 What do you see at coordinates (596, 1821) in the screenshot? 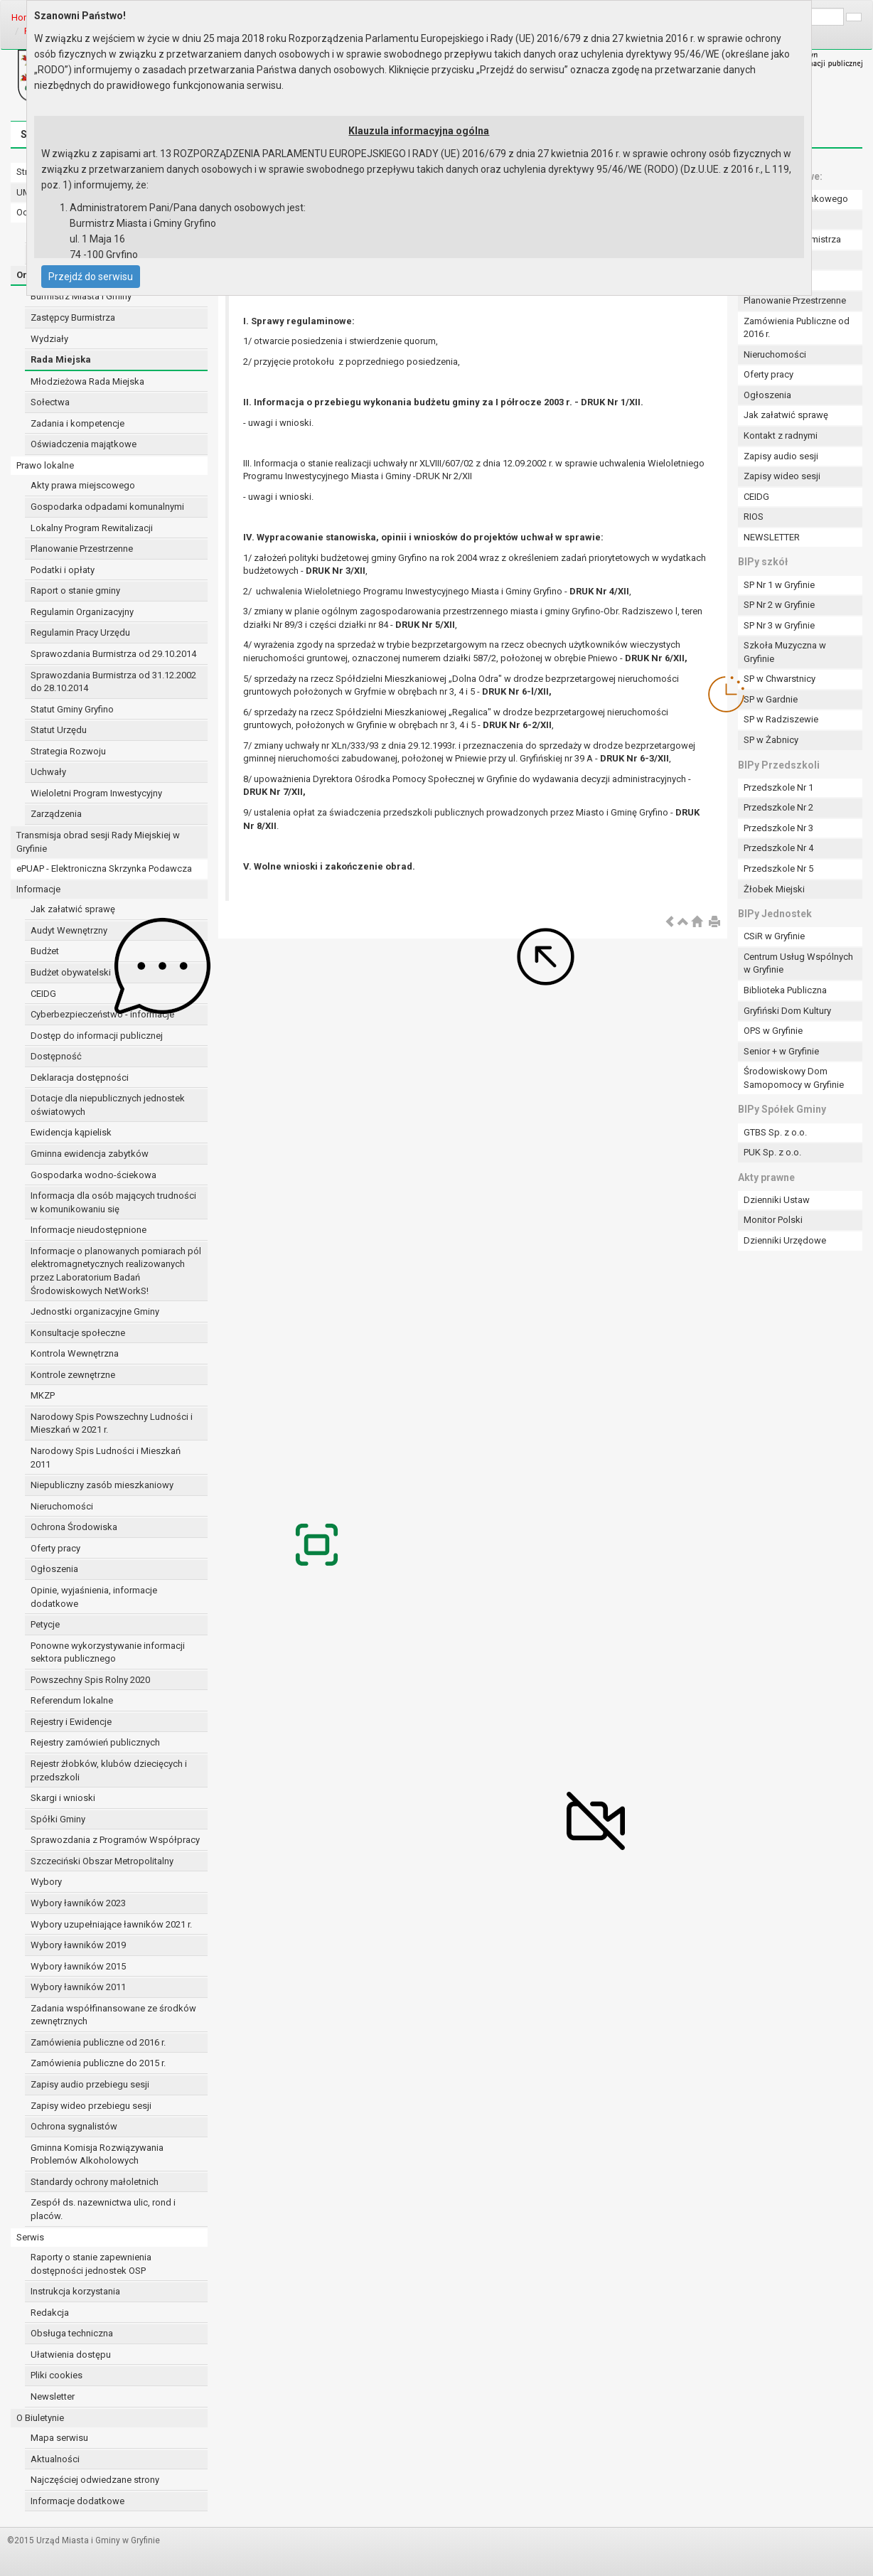
I see `turn off camera or disable video` at bounding box center [596, 1821].